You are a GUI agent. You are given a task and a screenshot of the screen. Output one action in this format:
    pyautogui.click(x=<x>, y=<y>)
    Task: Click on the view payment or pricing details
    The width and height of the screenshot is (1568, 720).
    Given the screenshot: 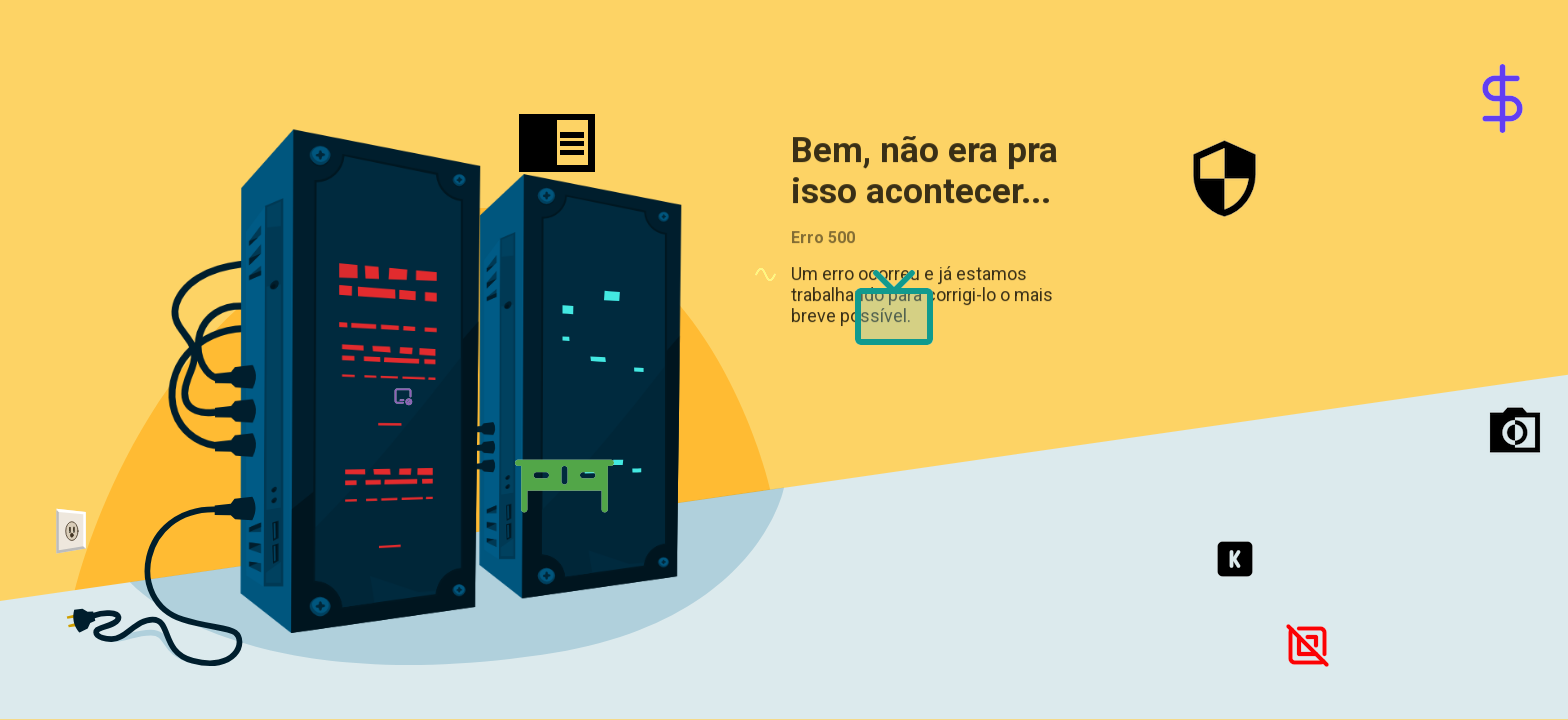 What is the action you would take?
    pyautogui.click(x=1502, y=98)
    